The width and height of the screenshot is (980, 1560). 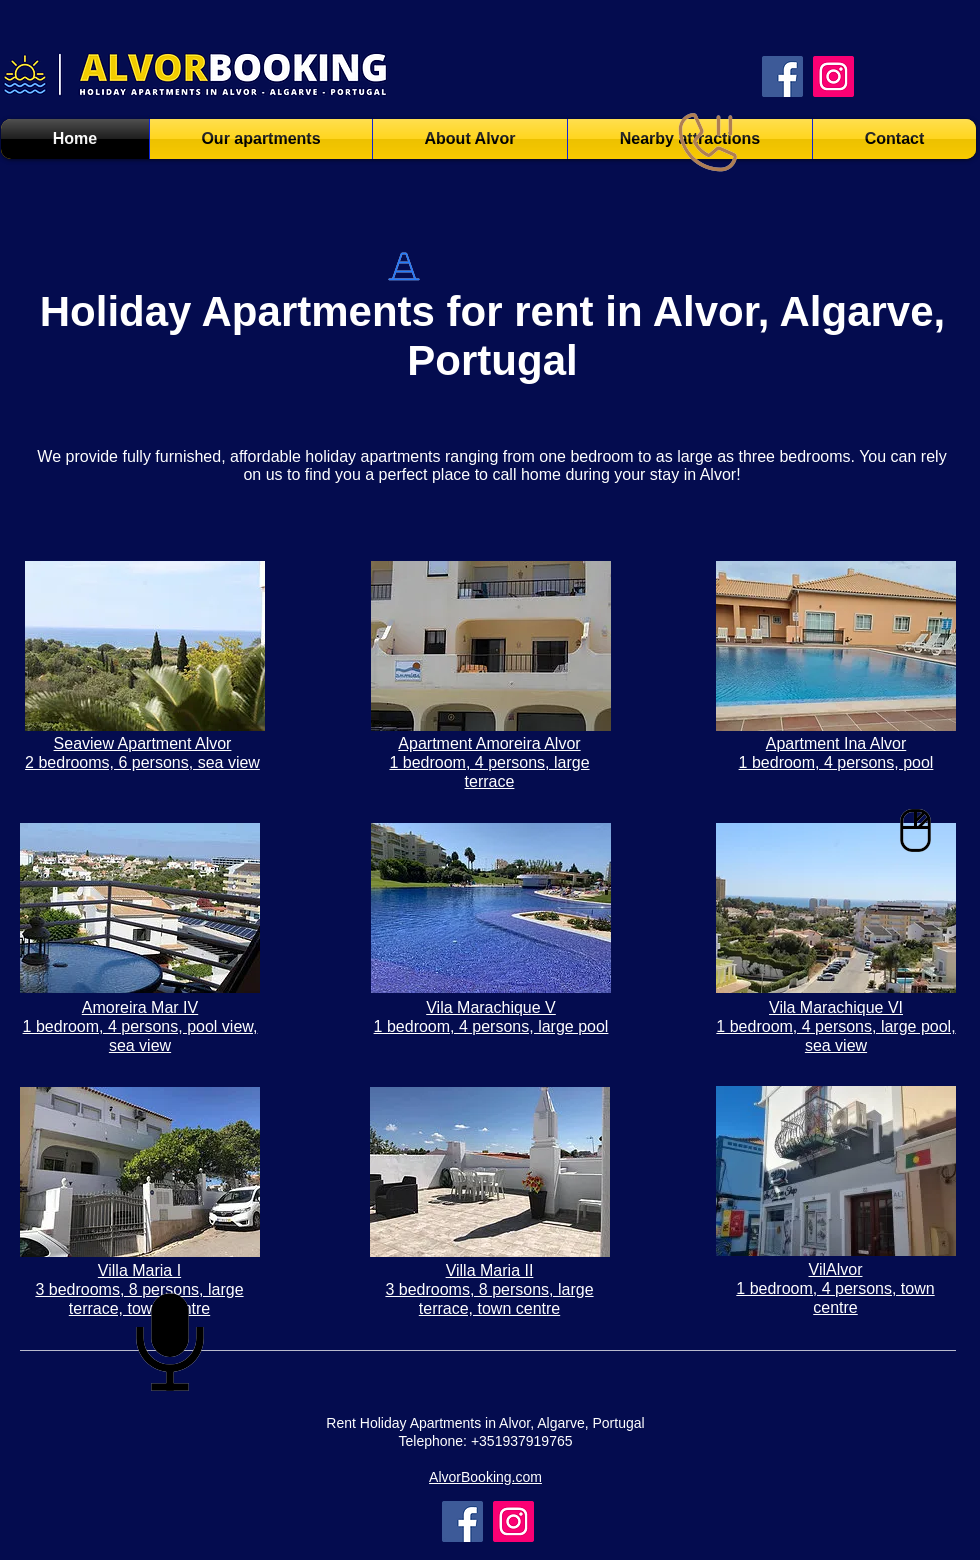 I want to click on tap to start voice input, so click(x=170, y=1342).